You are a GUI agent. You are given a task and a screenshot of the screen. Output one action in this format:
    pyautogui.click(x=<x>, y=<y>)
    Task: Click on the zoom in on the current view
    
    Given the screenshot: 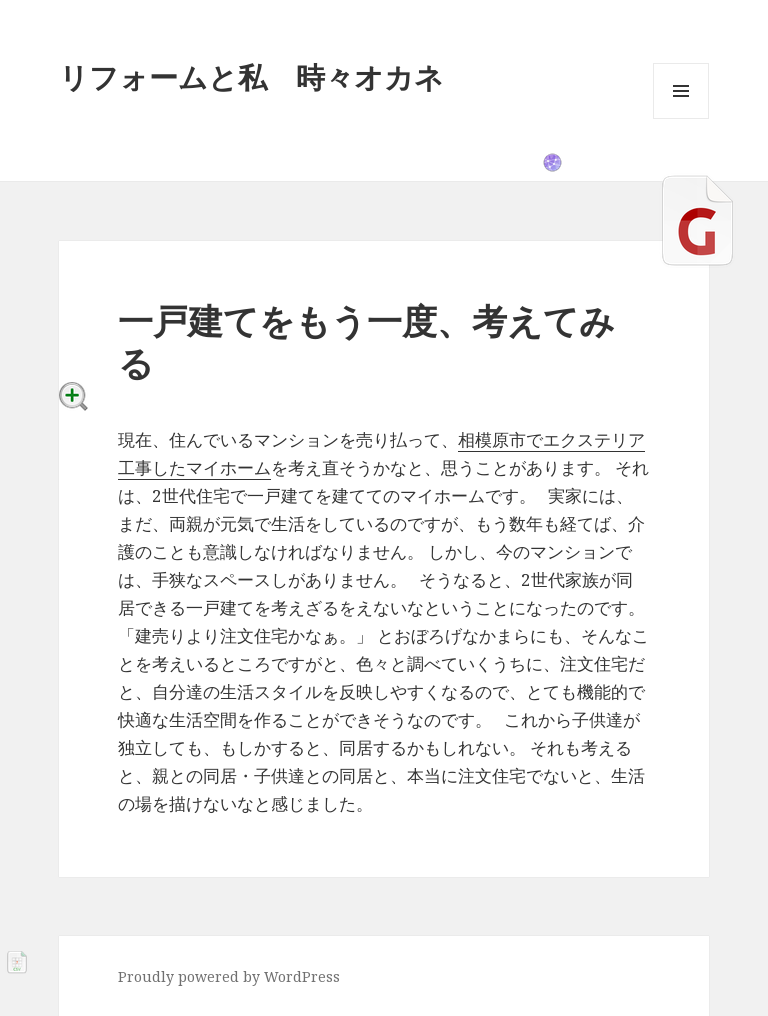 What is the action you would take?
    pyautogui.click(x=73, y=396)
    